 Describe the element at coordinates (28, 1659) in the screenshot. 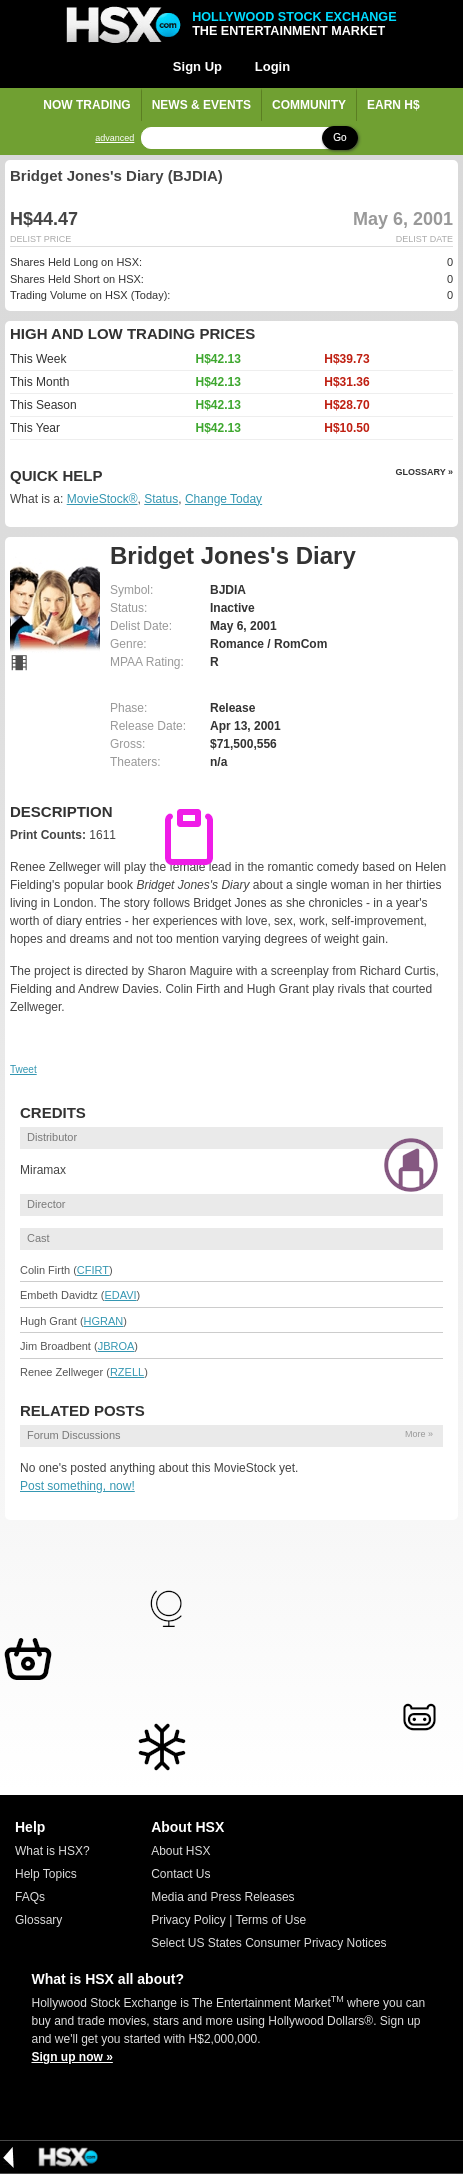

I see `view your shopping basket` at that location.